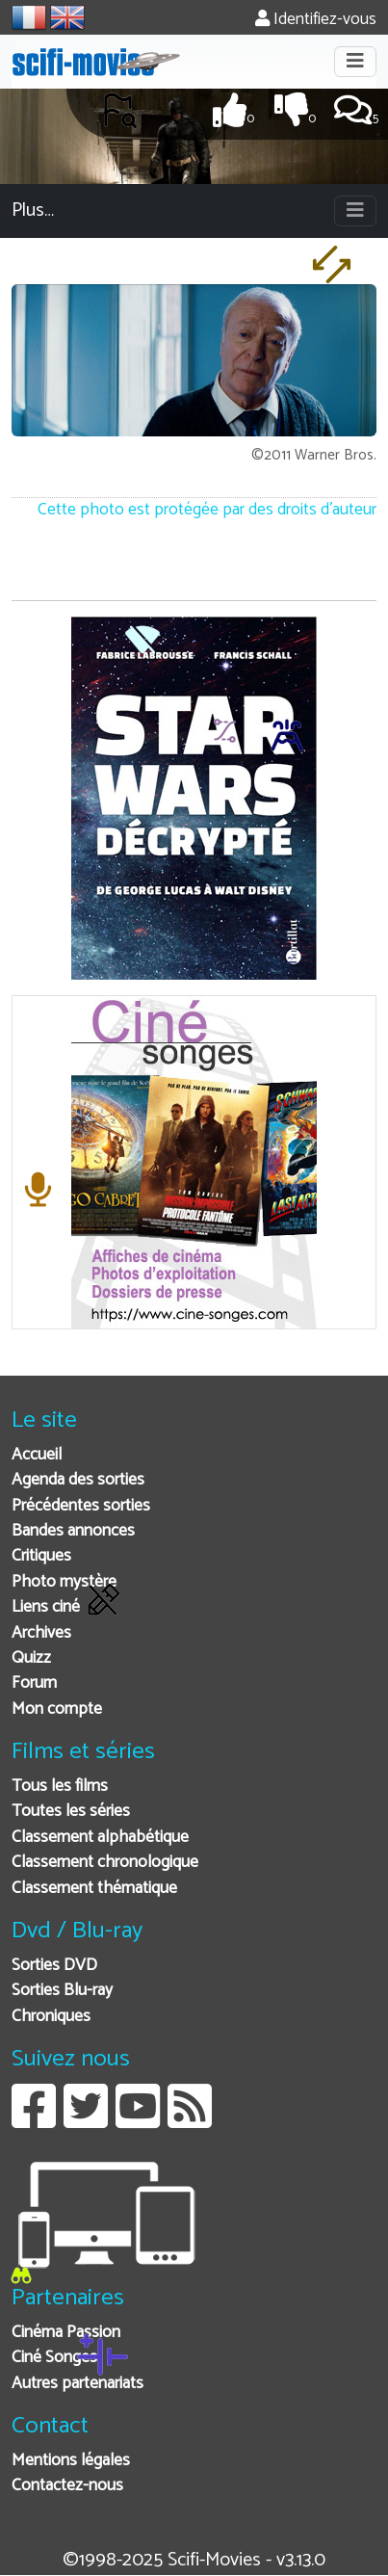  Describe the element at coordinates (287, 735) in the screenshot. I see `indicates volcanic or geothermal activity` at that location.